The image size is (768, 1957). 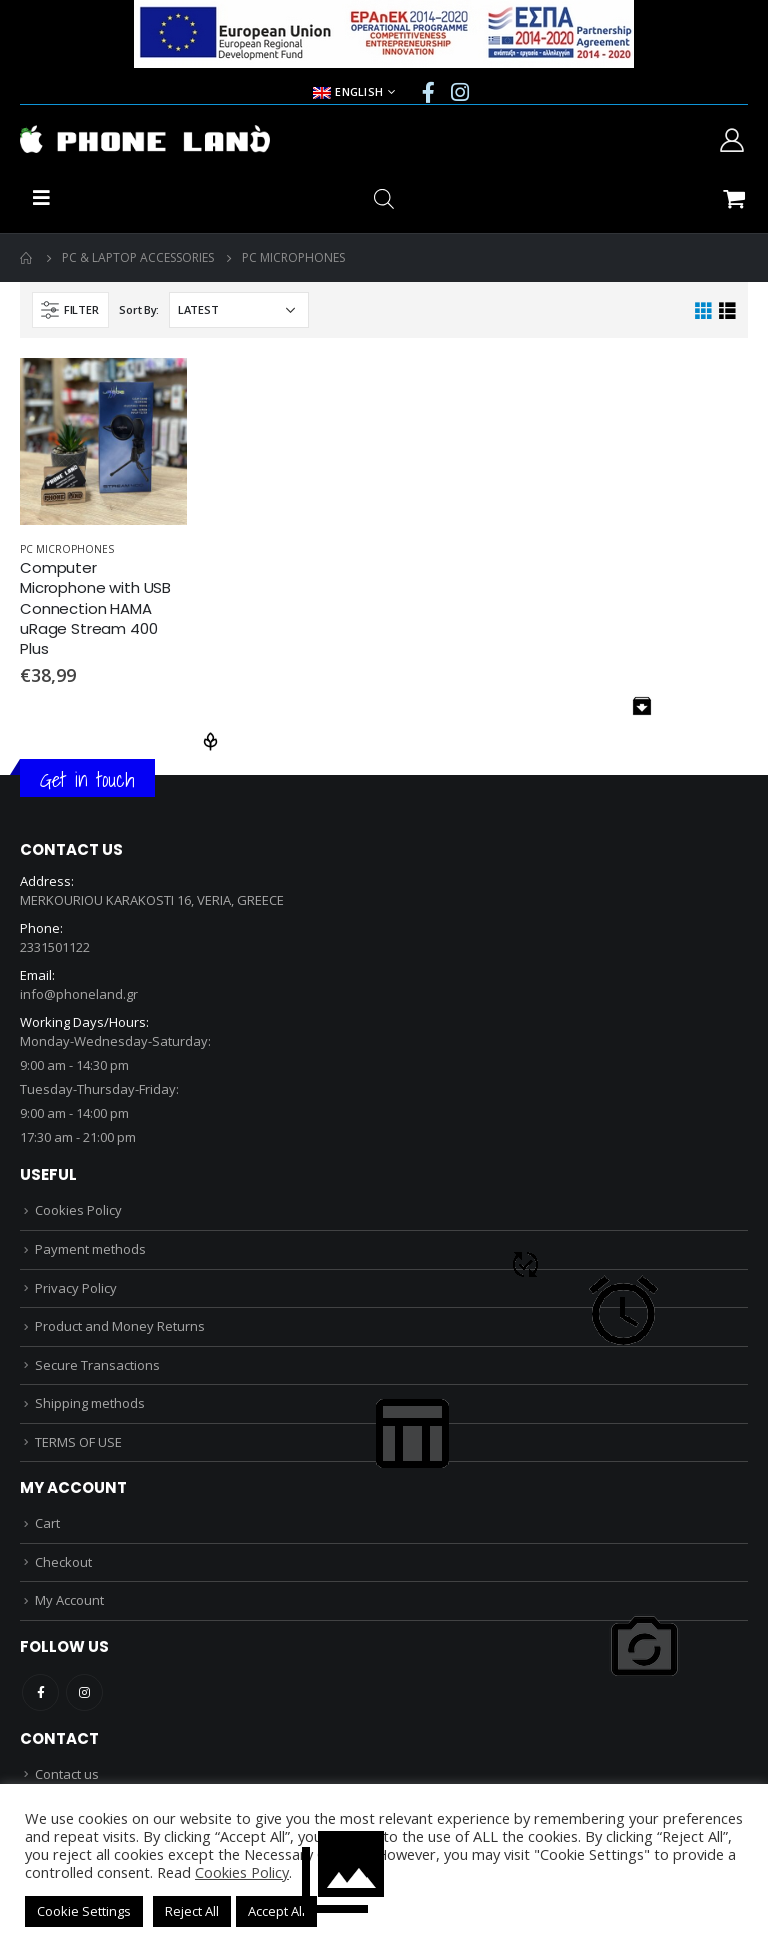 What do you see at coordinates (410, 1433) in the screenshot?
I see `view data in table format` at bounding box center [410, 1433].